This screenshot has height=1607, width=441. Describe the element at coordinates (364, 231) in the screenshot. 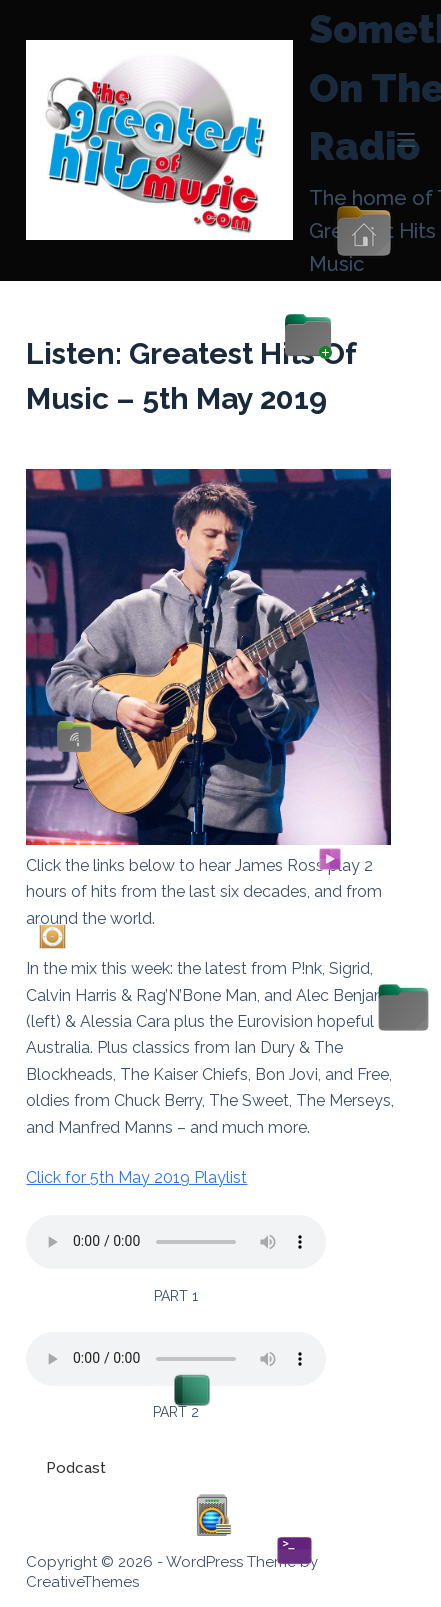

I see `access your home folder` at that location.